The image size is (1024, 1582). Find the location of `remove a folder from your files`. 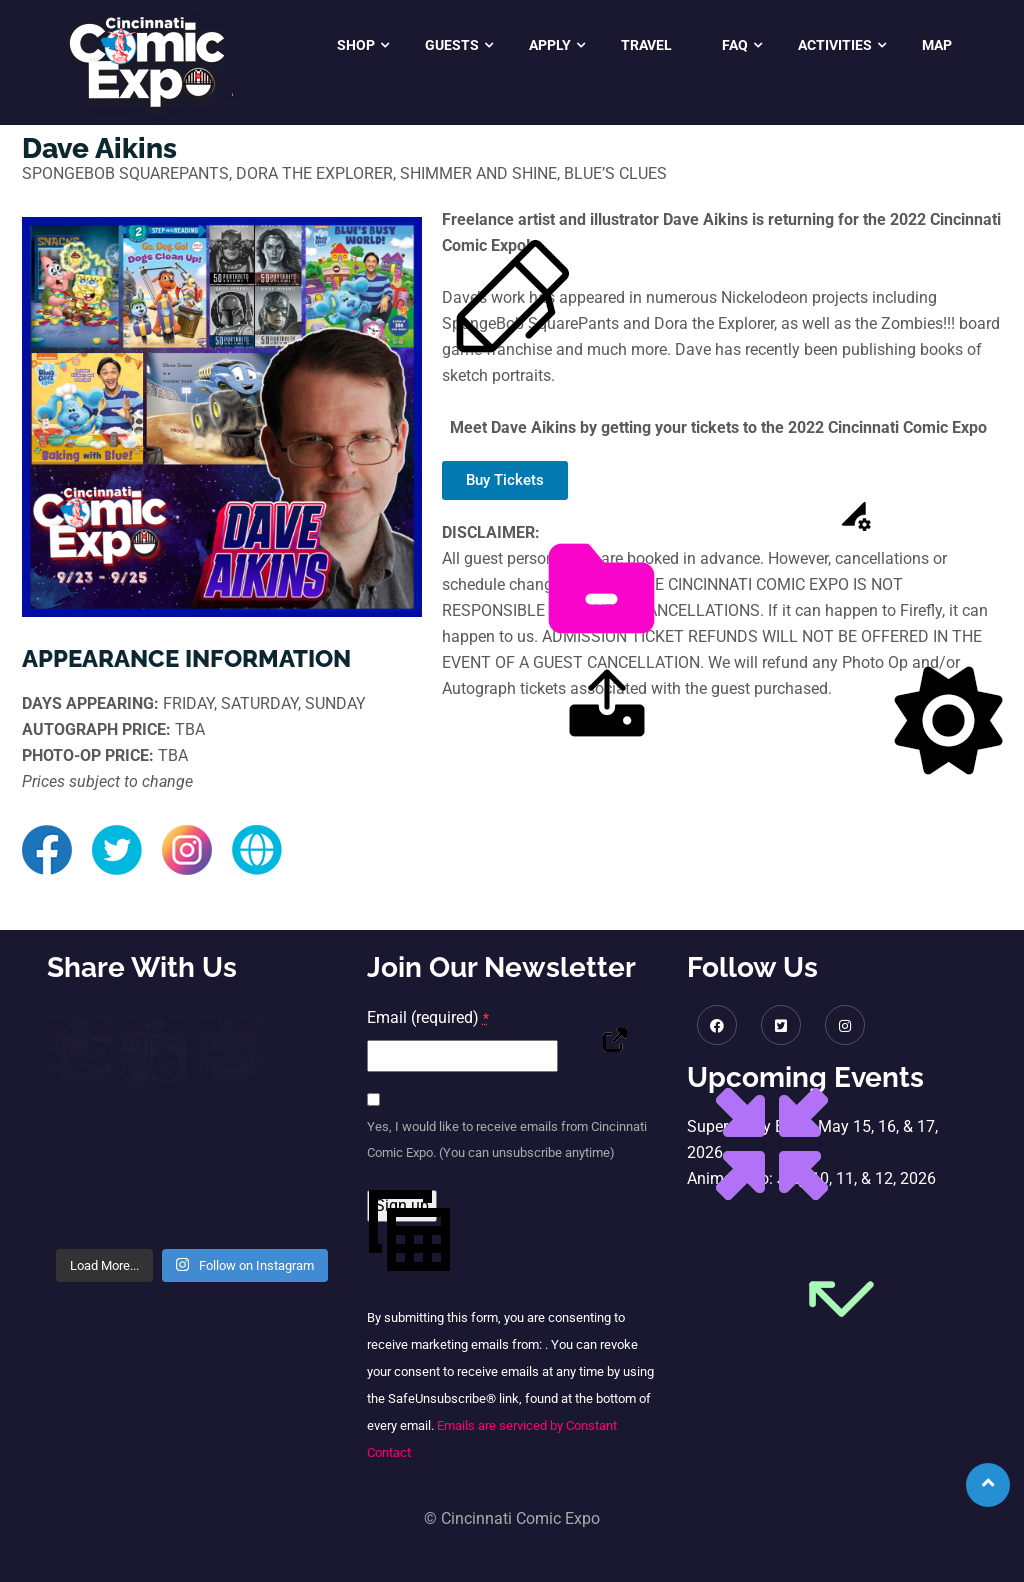

remove a folder from your files is located at coordinates (601, 588).